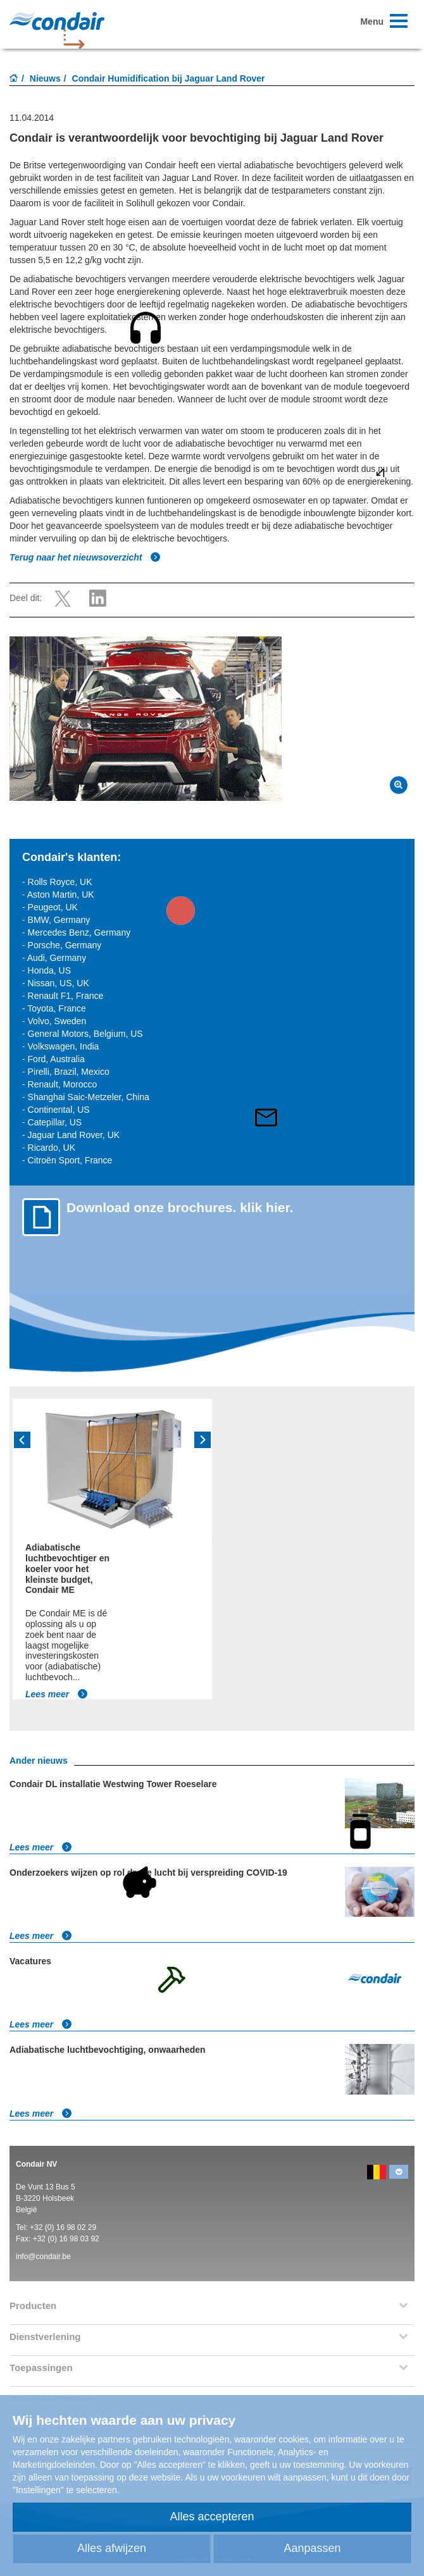 The width and height of the screenshot is (424, 2576). I want to click on make a sharp left turn in navigation, so click(380, 473).